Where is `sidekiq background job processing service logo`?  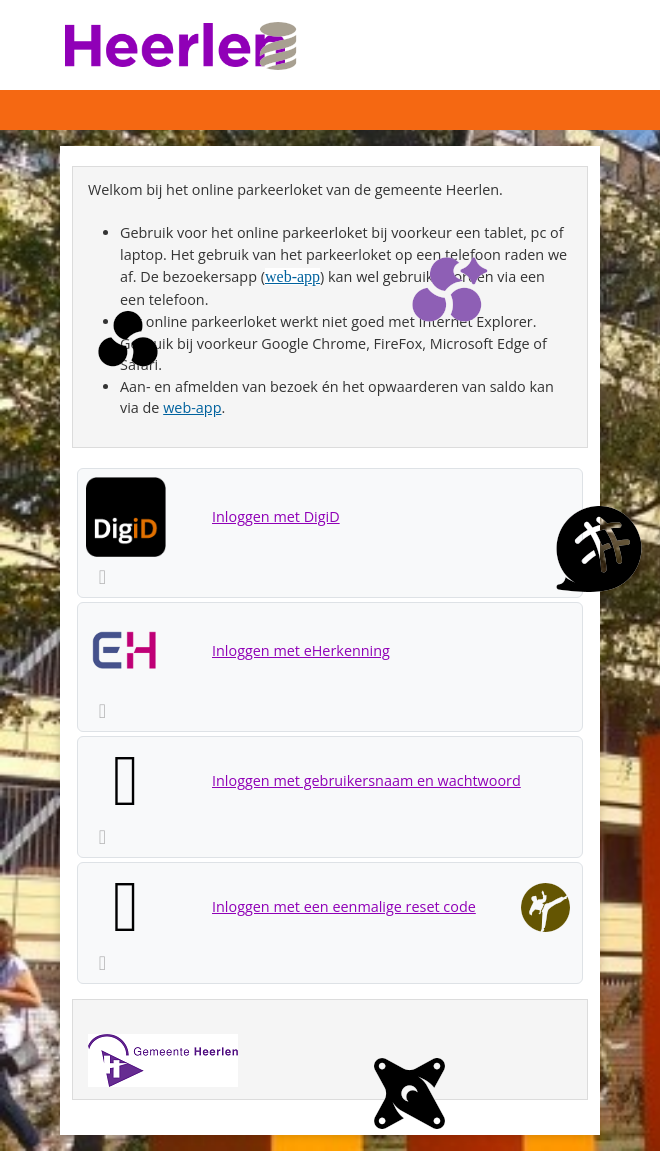
sidekiq background job processing service logo is located at coordinates (545, 907).